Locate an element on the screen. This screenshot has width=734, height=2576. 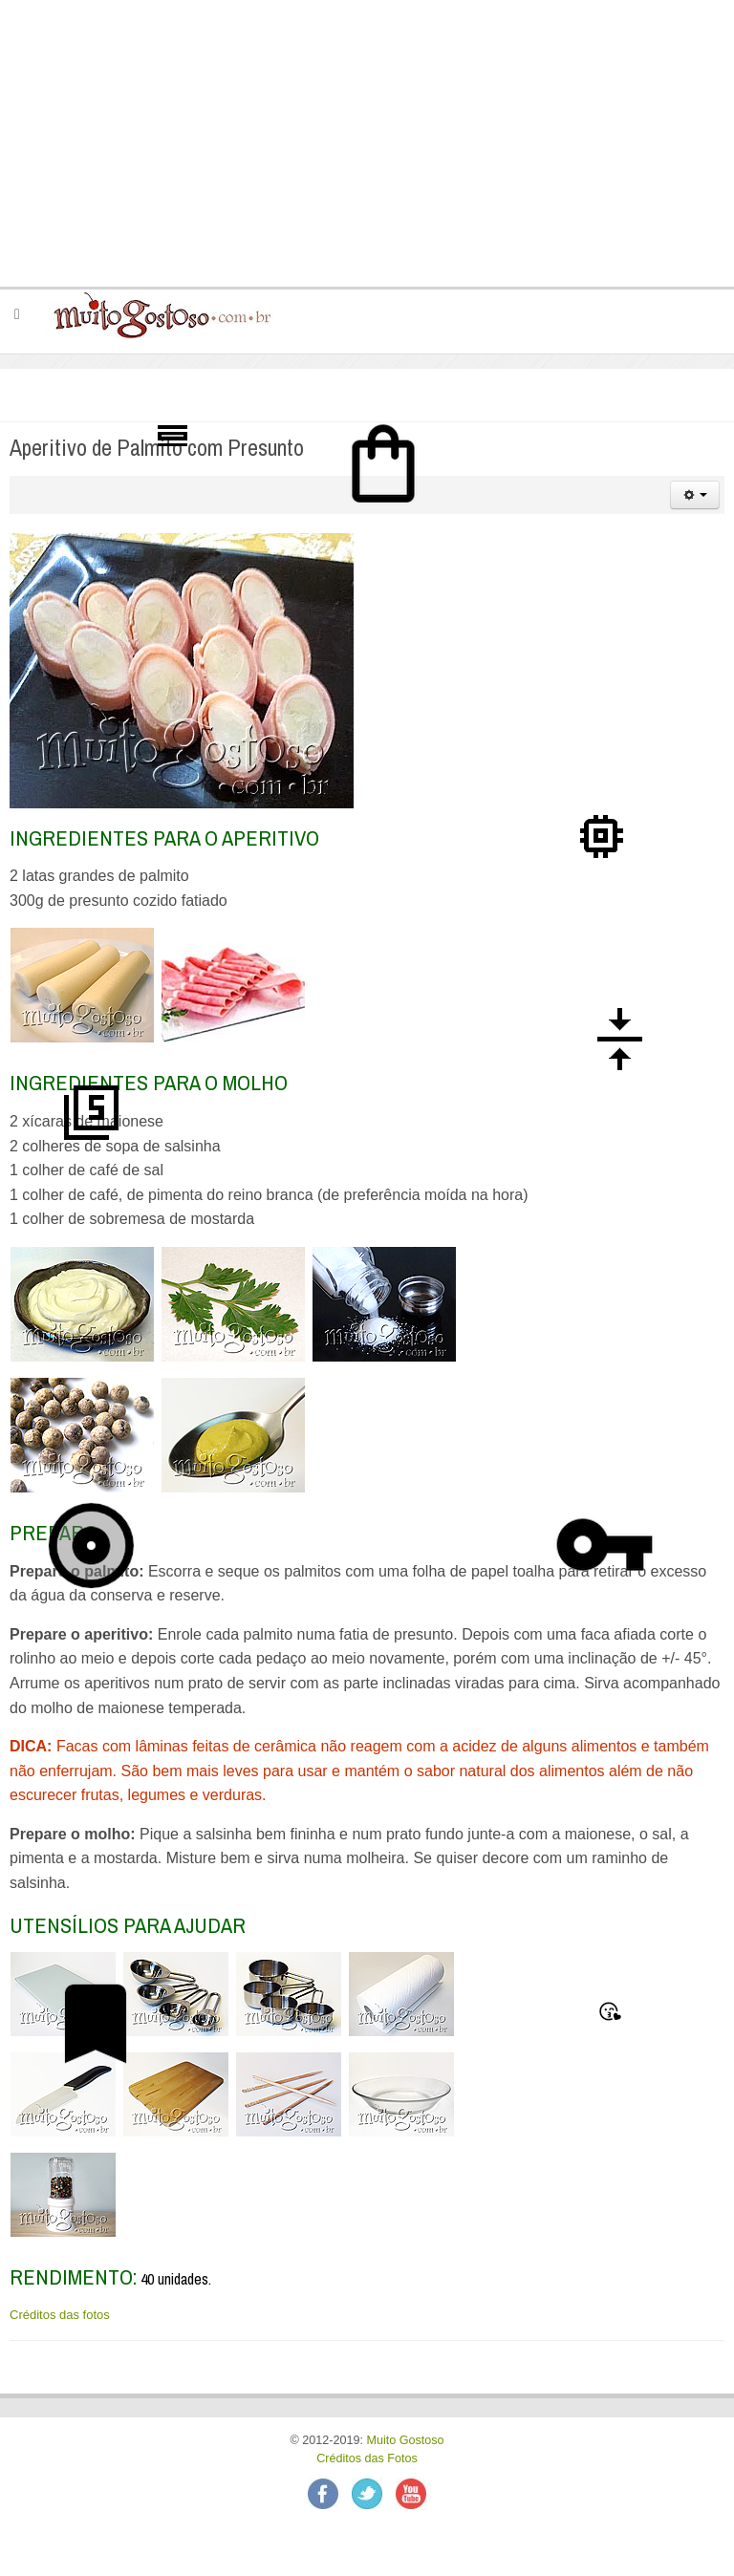
view your shopping cart is located at coordinates (383, 463).